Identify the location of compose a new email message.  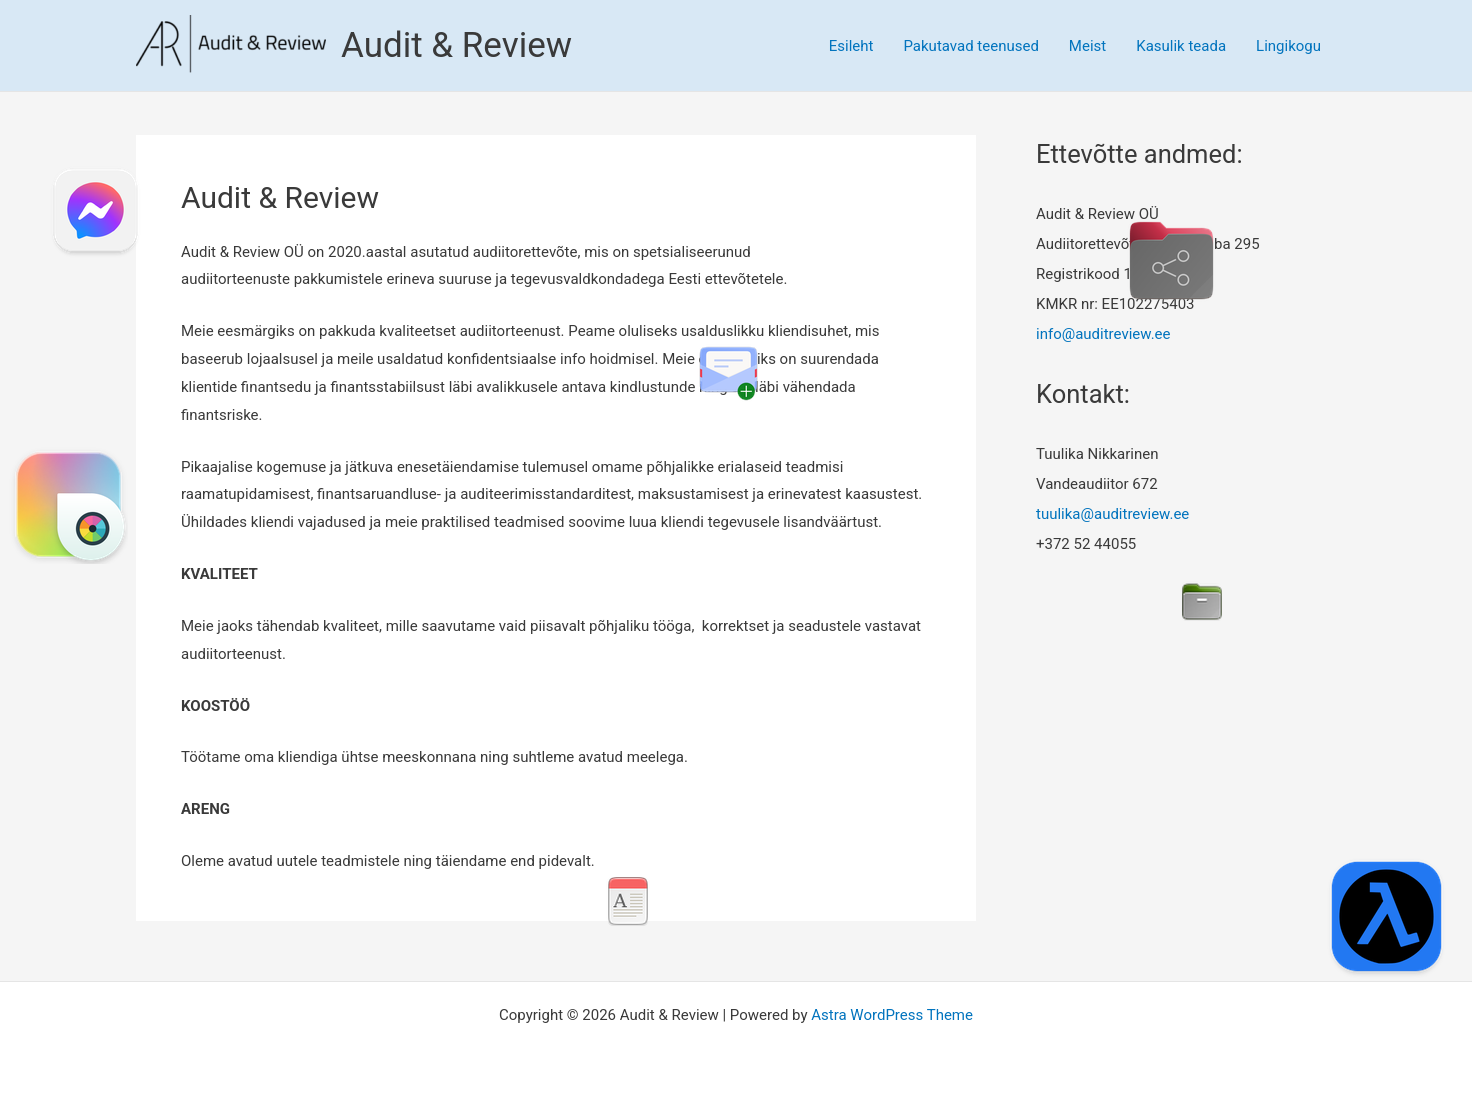
(728, 369).